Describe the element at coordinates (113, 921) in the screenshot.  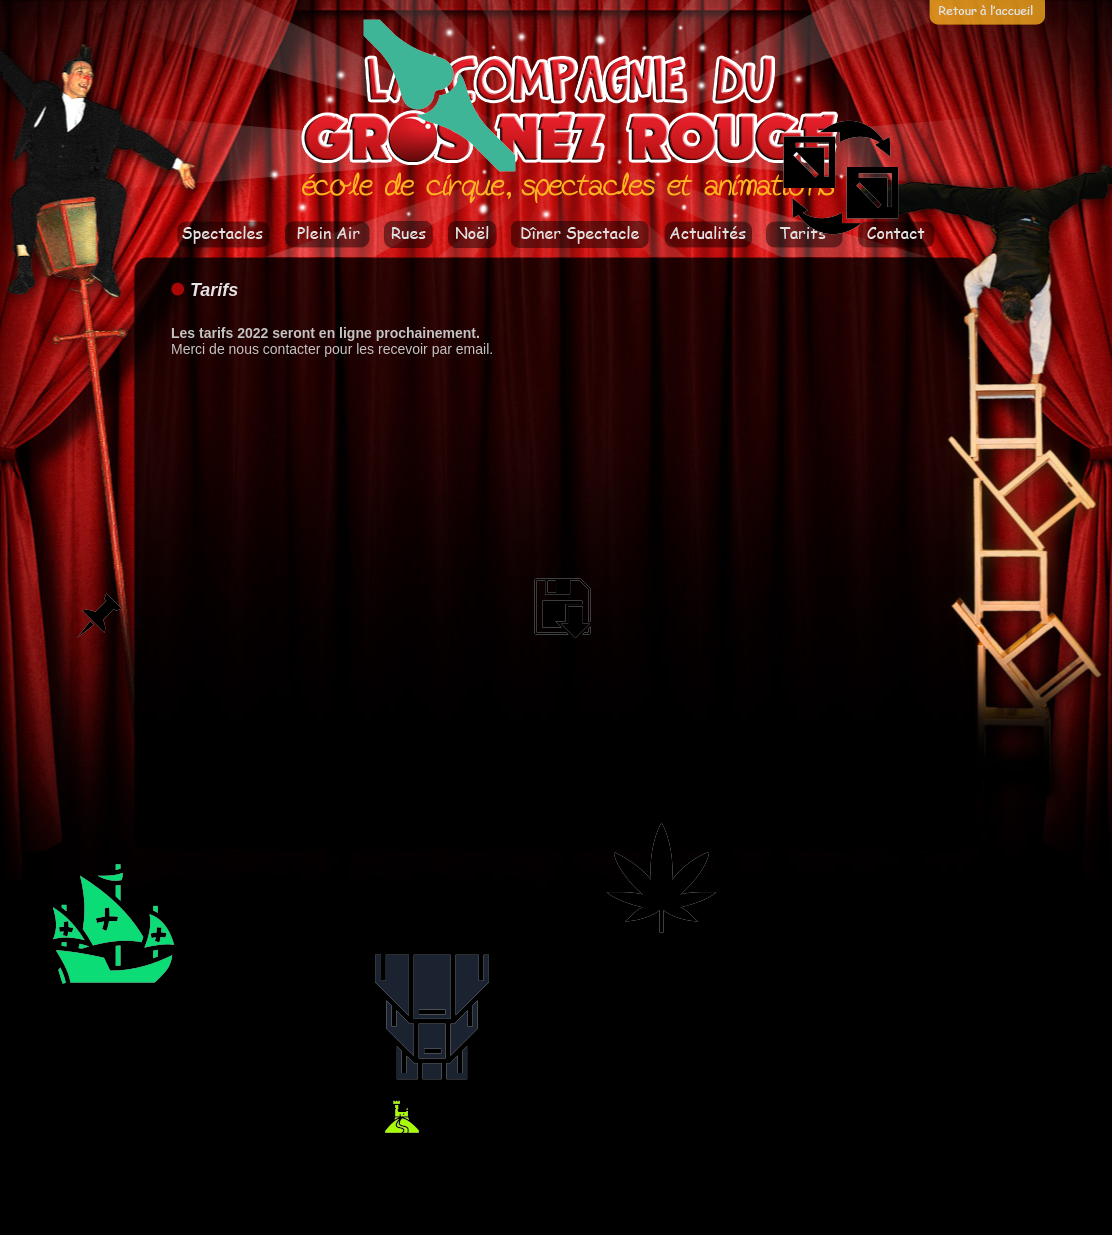
I see `historical sailing ship icon for exploration games` at that location.